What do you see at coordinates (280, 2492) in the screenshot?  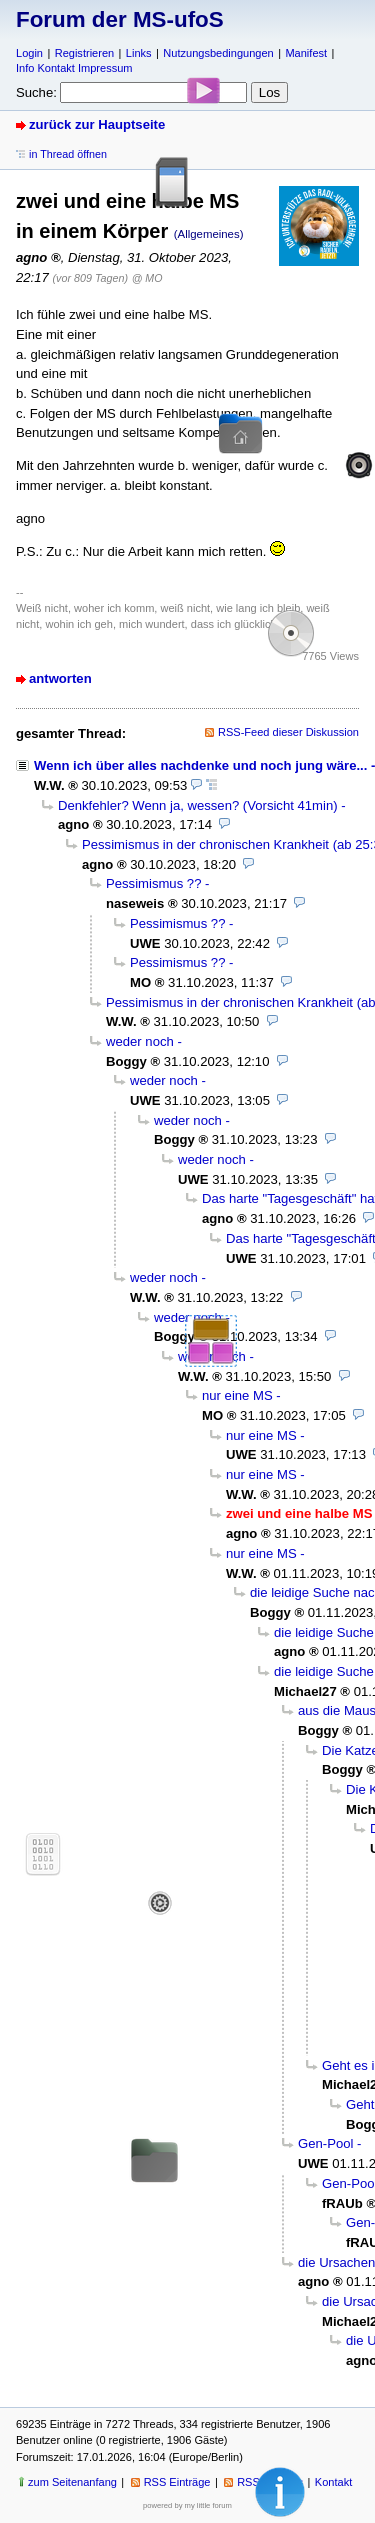 I see `view information or details about an application` at bounding box center [280, 2492].